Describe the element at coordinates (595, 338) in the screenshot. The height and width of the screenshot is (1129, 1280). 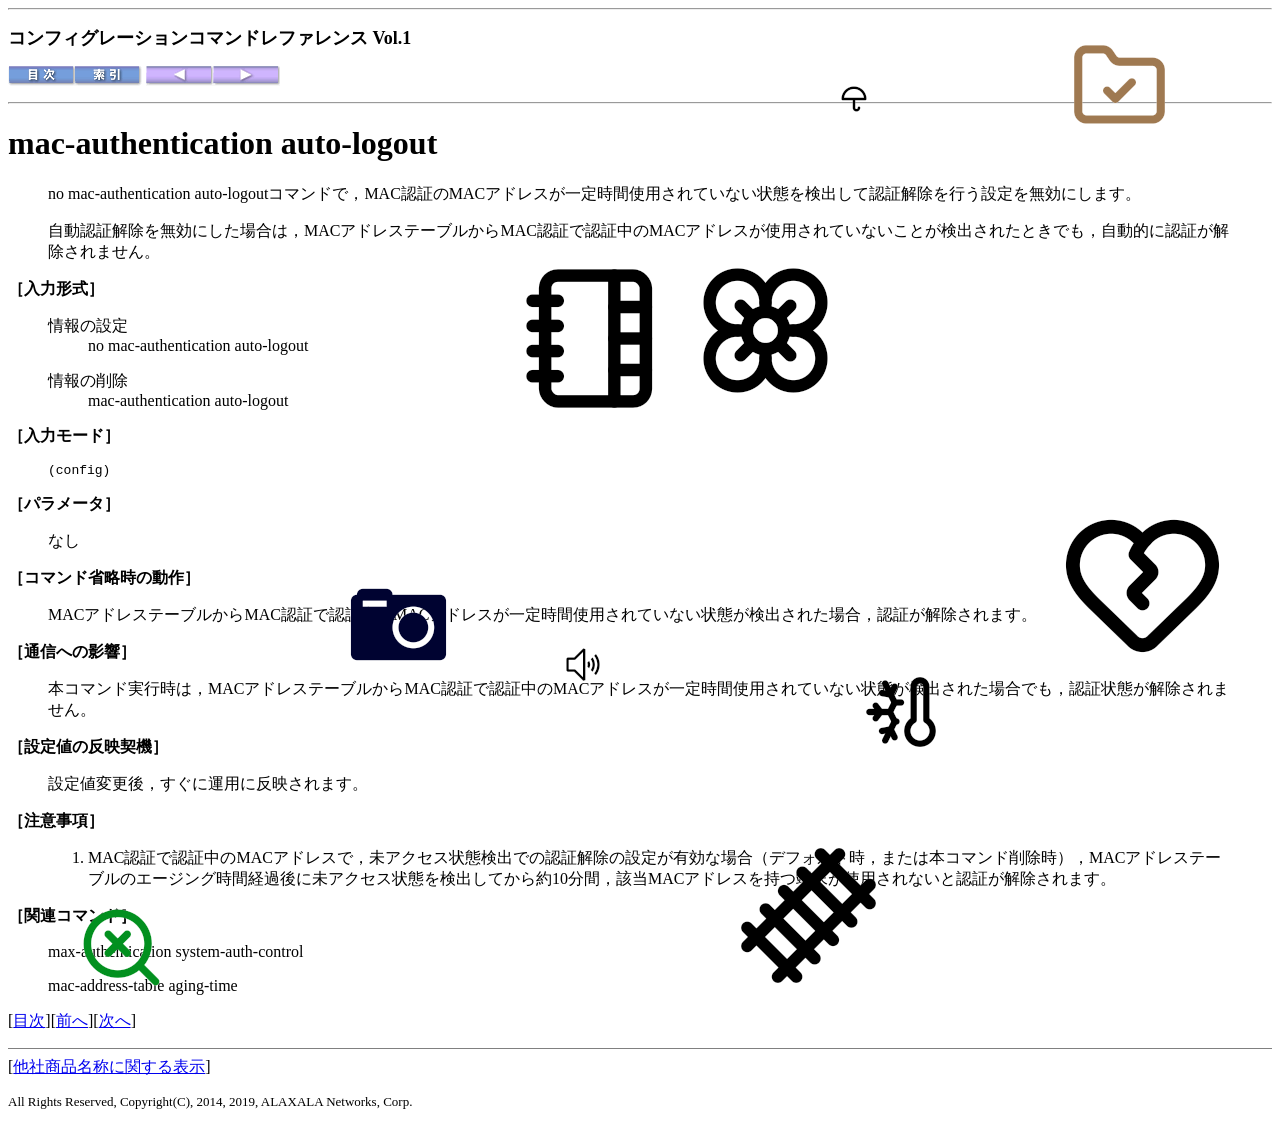
I see `open tabbed notebook or journal` at that location.